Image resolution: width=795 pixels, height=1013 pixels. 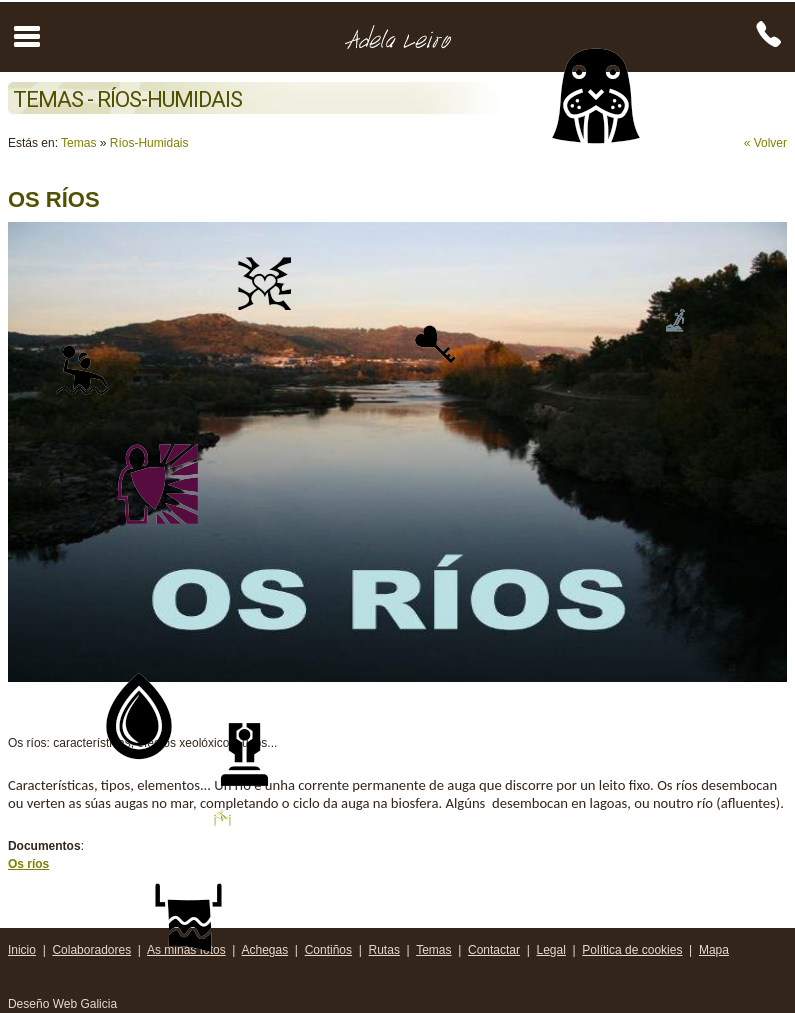 What do you see at coordinates (596, 96) in the screenshot?
I see `walrus character or avatar icon` at bounding box center [596, 96].